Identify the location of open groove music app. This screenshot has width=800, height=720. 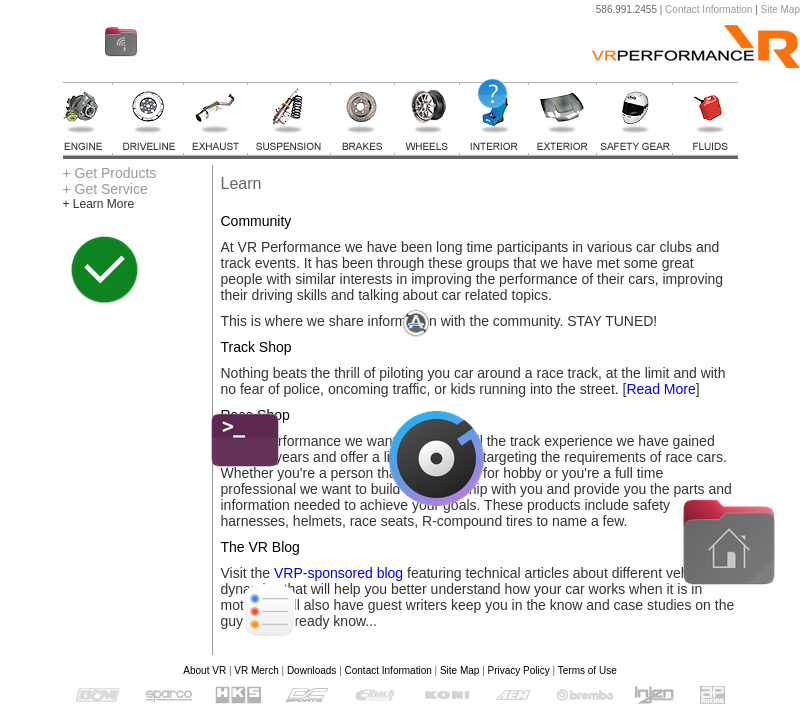
(436, 458).